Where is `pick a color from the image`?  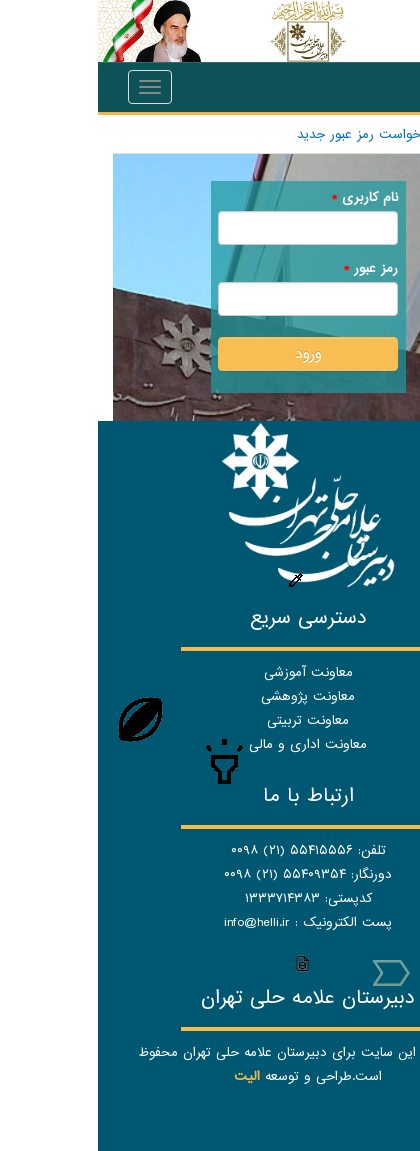
pick a color from the image is located at coordinates (296, 580).